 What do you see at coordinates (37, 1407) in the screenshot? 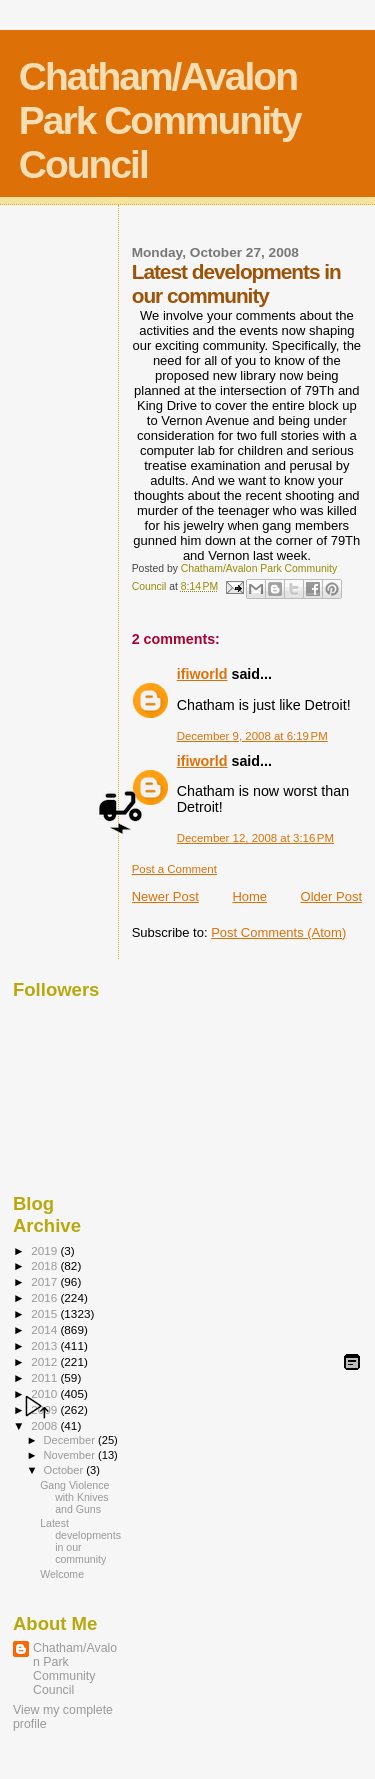
I see `run code in cell above` at bounding box center [37, 1407].